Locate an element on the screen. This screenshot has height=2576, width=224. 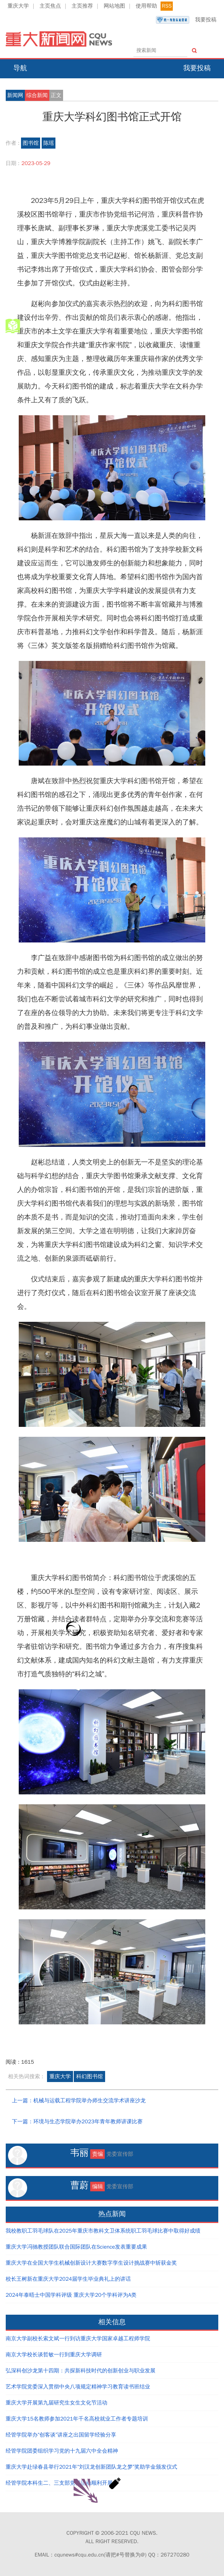
access external storage device is located at coordinates (115, 2483).